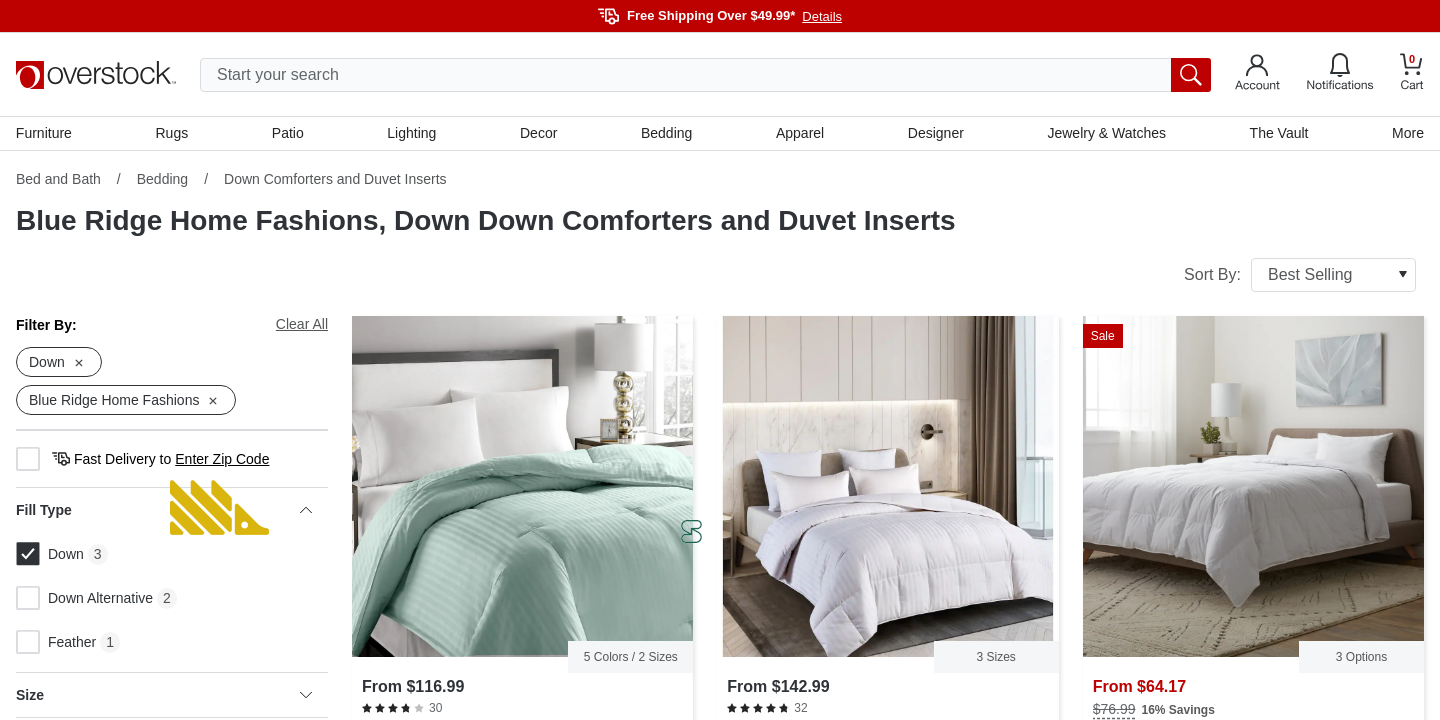 The image size is (1440, 720). Describe the element at coordinates (219, 507) in the screenshot. I see `open PostHog analytics dashboard` at that location.